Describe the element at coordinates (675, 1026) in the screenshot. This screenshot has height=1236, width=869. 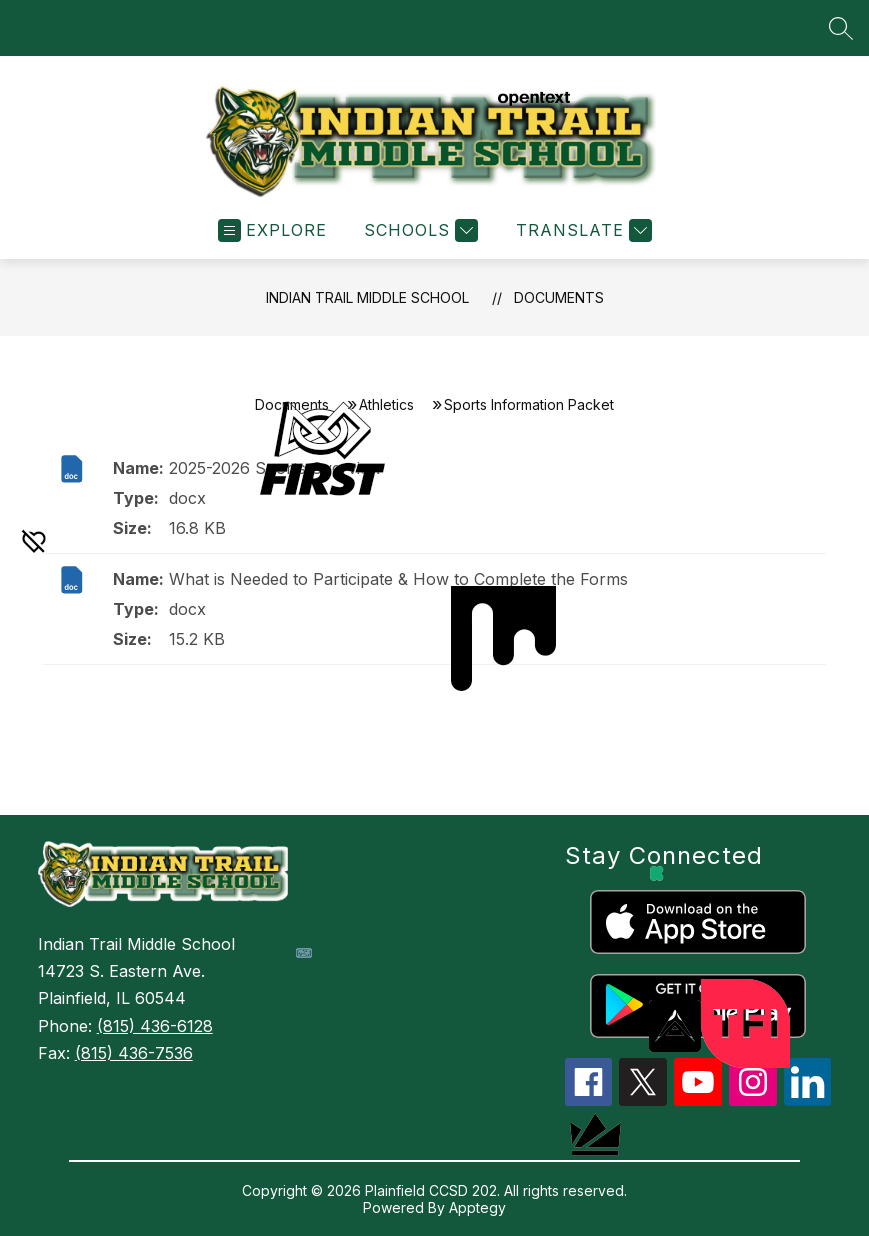
I see `ark ecosystem logo` at that location.